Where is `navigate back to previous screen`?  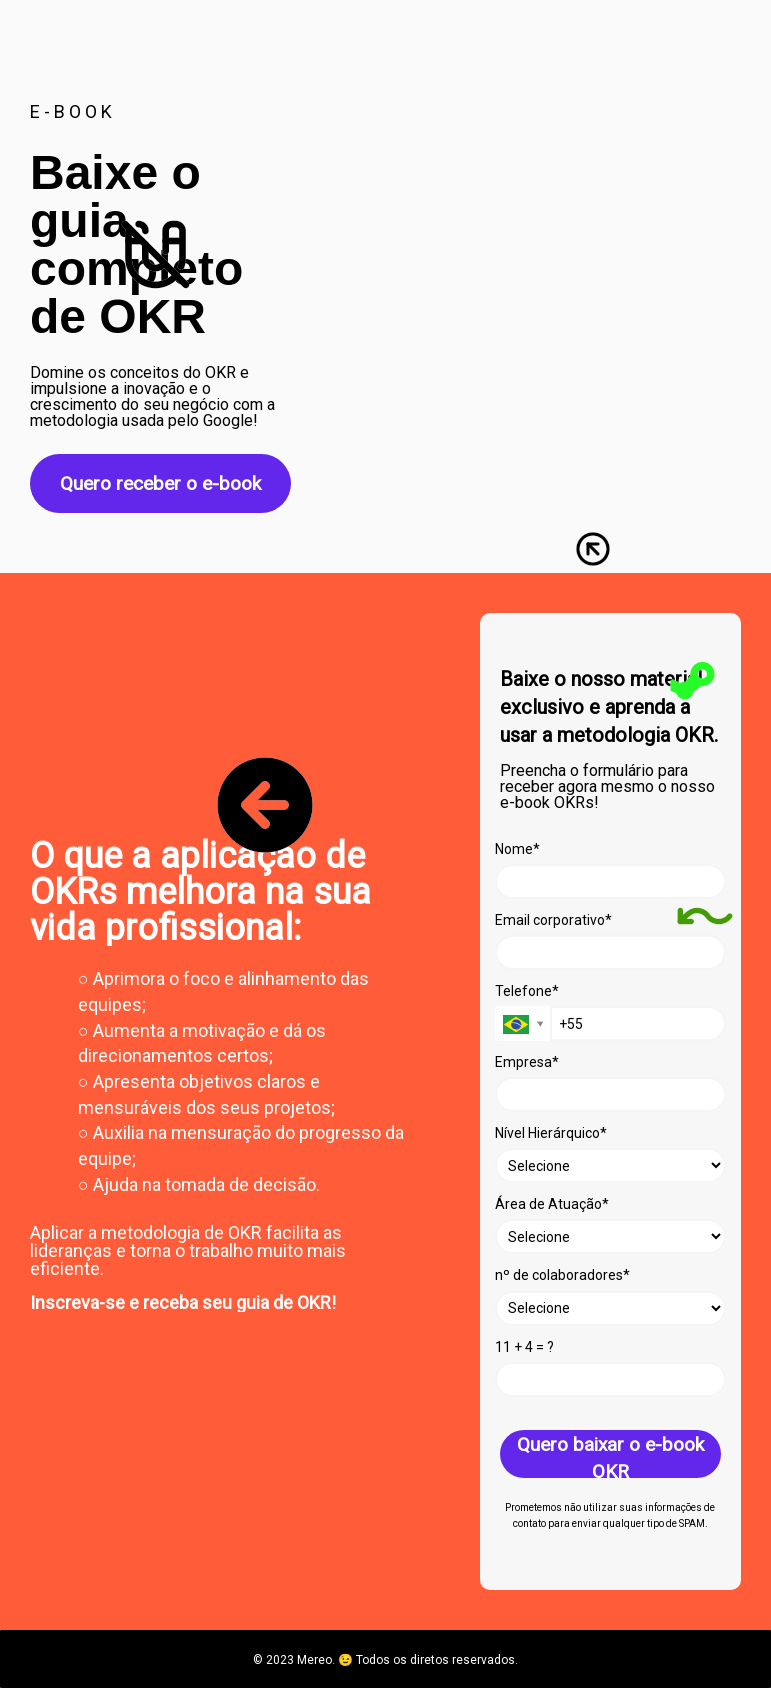 navigate back to previous screen is located at coordinates (593, 549).